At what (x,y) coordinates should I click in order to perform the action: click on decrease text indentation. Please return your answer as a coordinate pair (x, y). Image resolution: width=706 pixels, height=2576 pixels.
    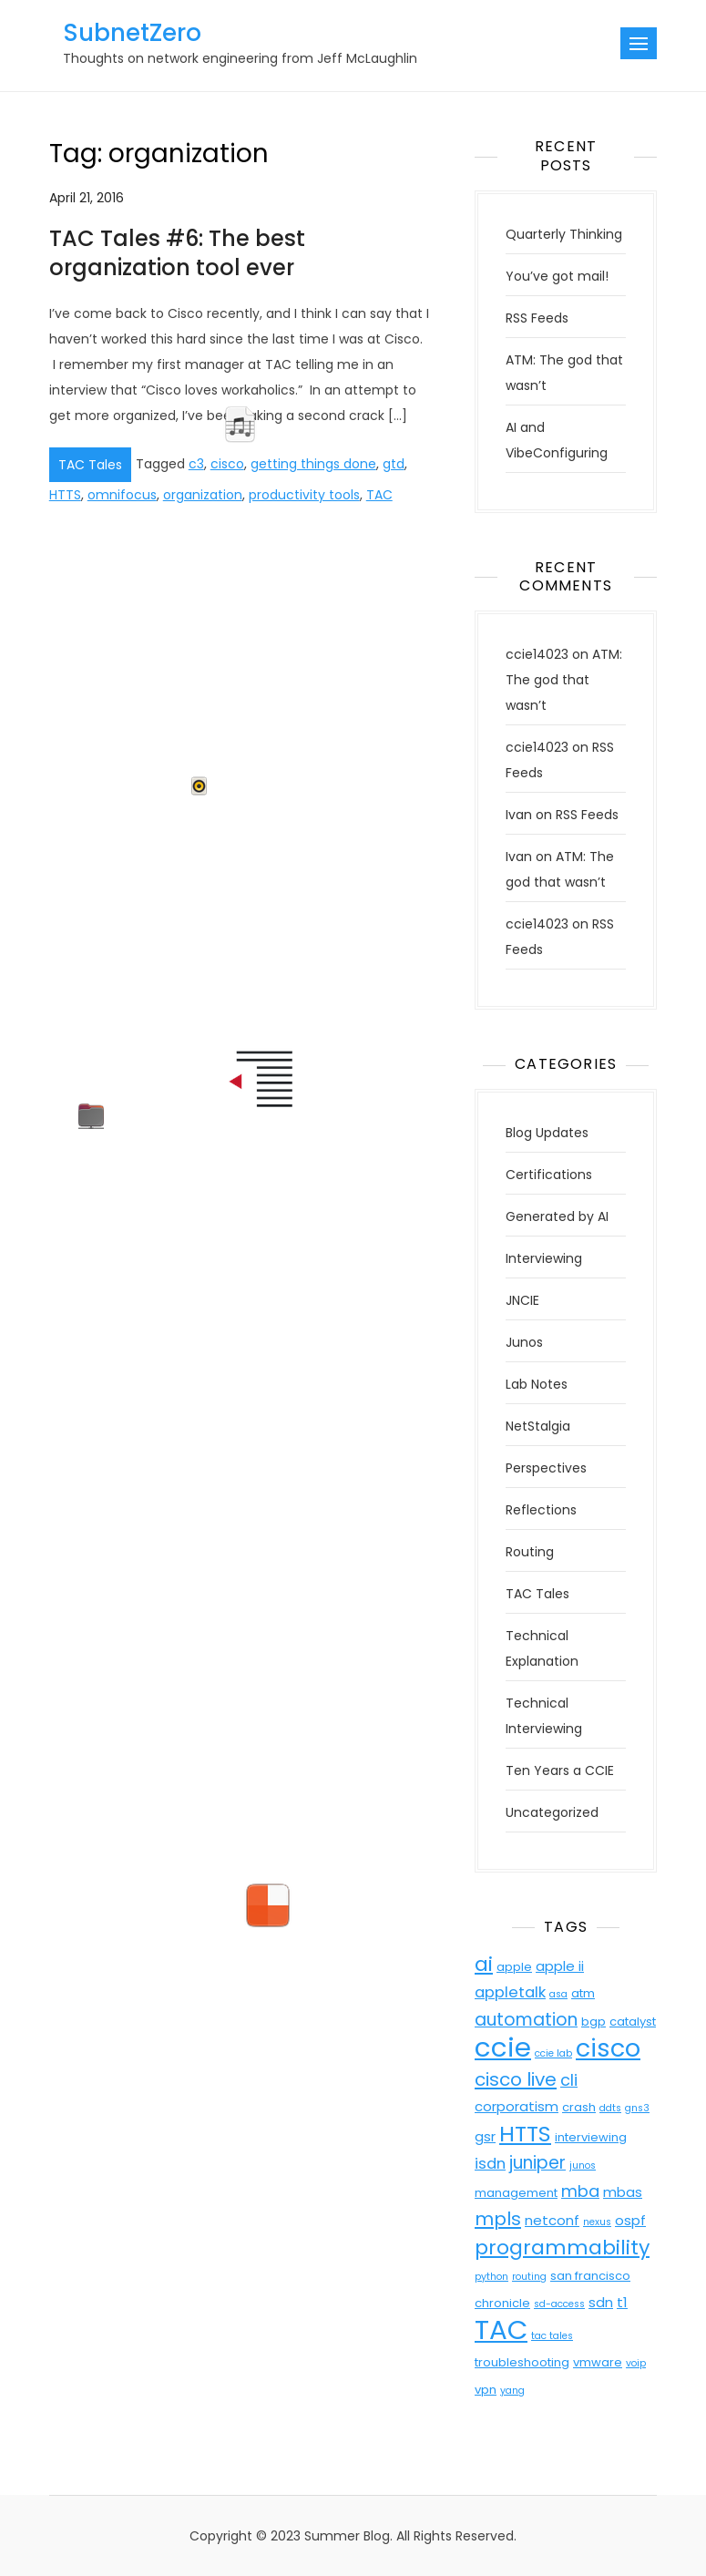
    Looking at the image, I should click on (261, 1080).